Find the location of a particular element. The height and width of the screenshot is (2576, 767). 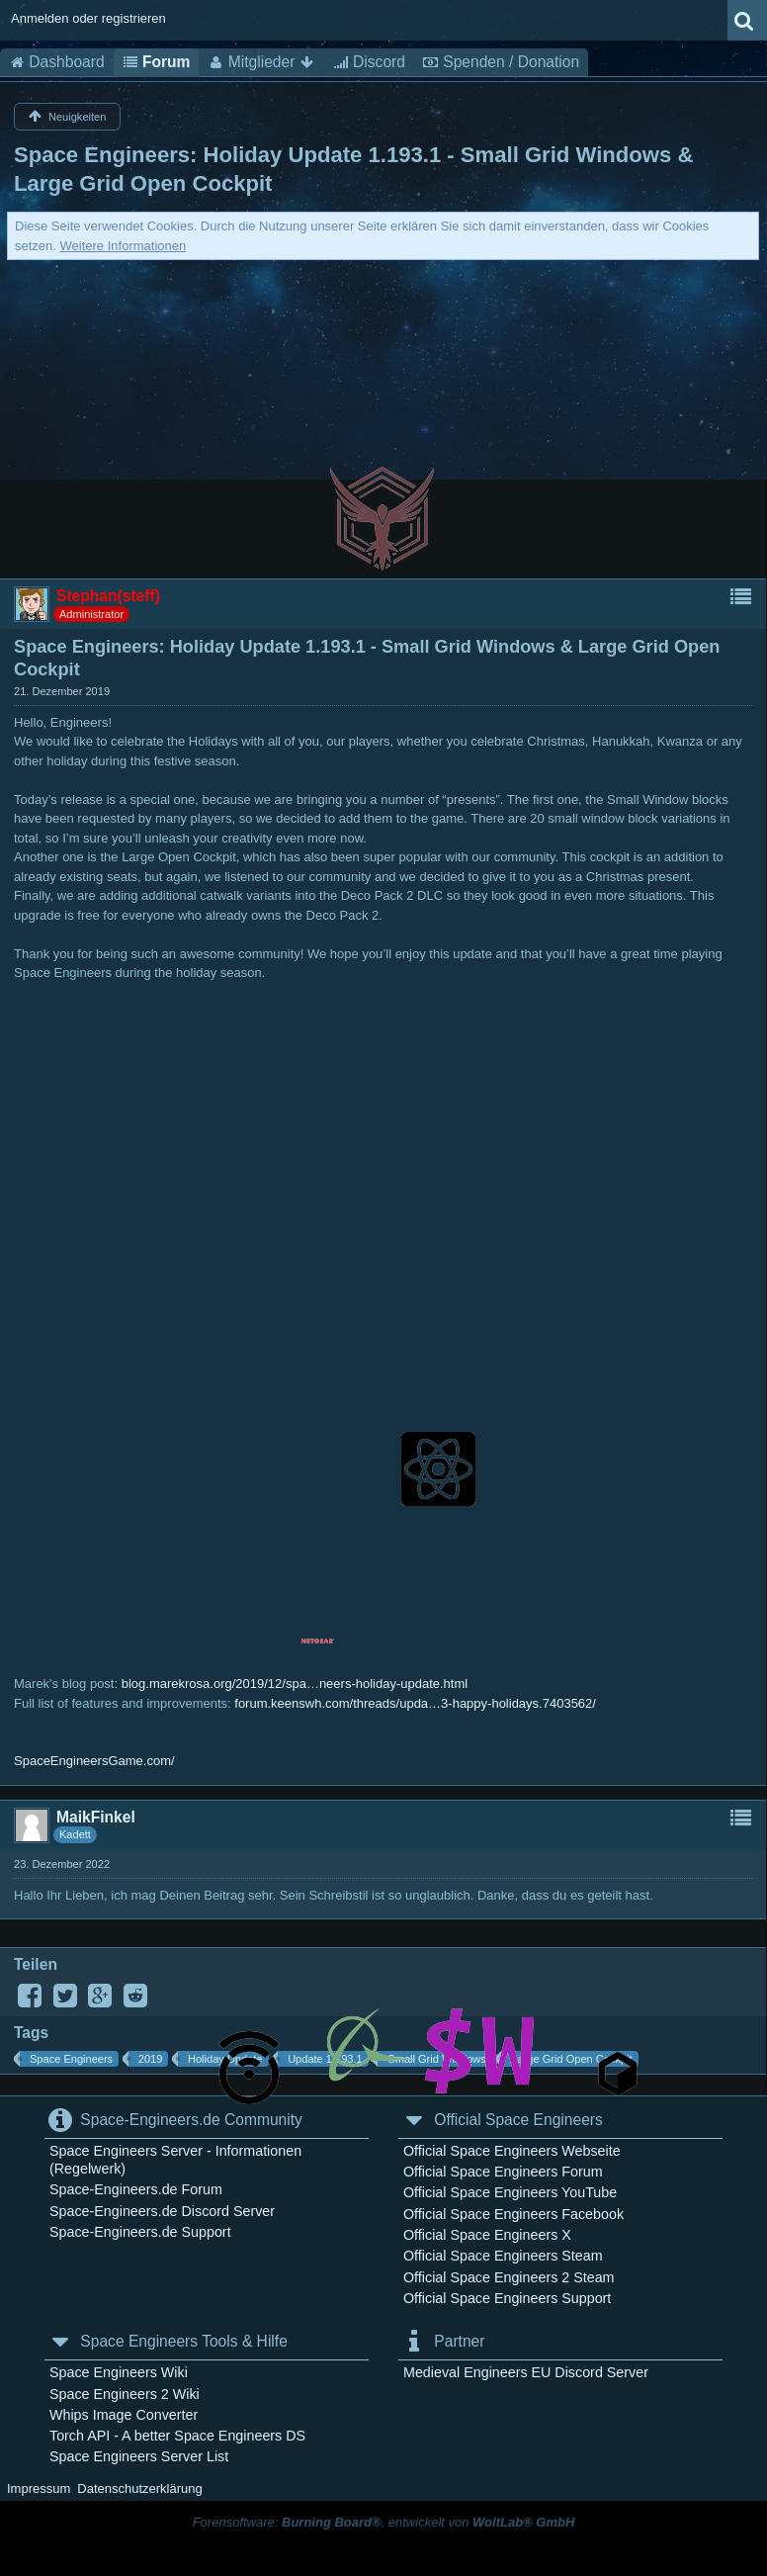

boeing company logo is located at coordinates (371, 2044).